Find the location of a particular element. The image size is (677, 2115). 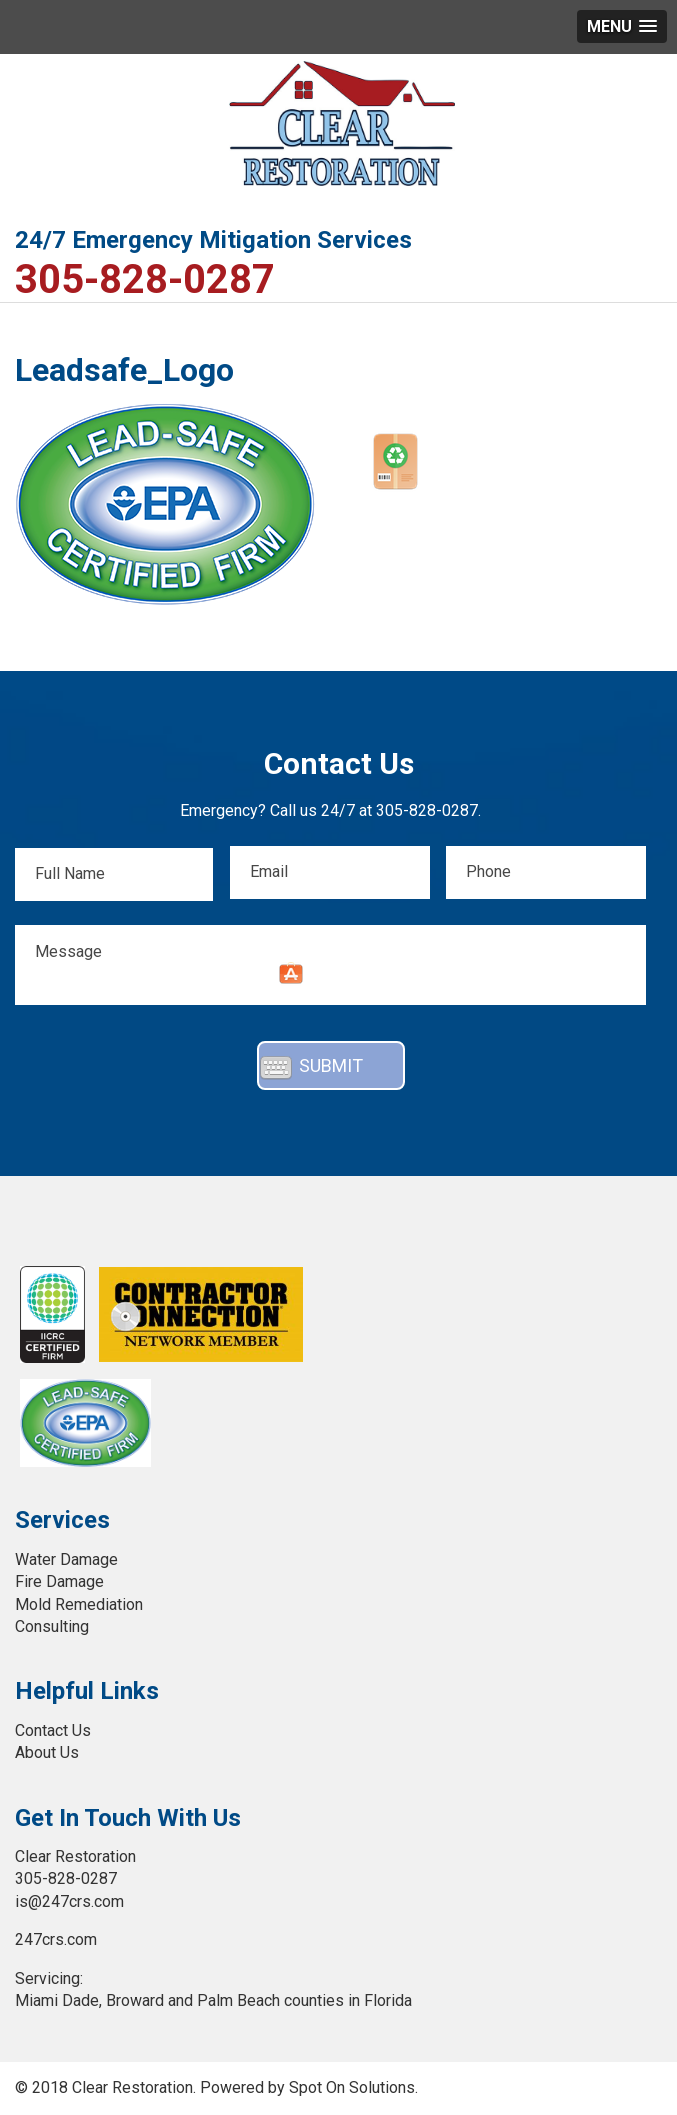

open keyboard settings is located at coordinates (276, 1068).